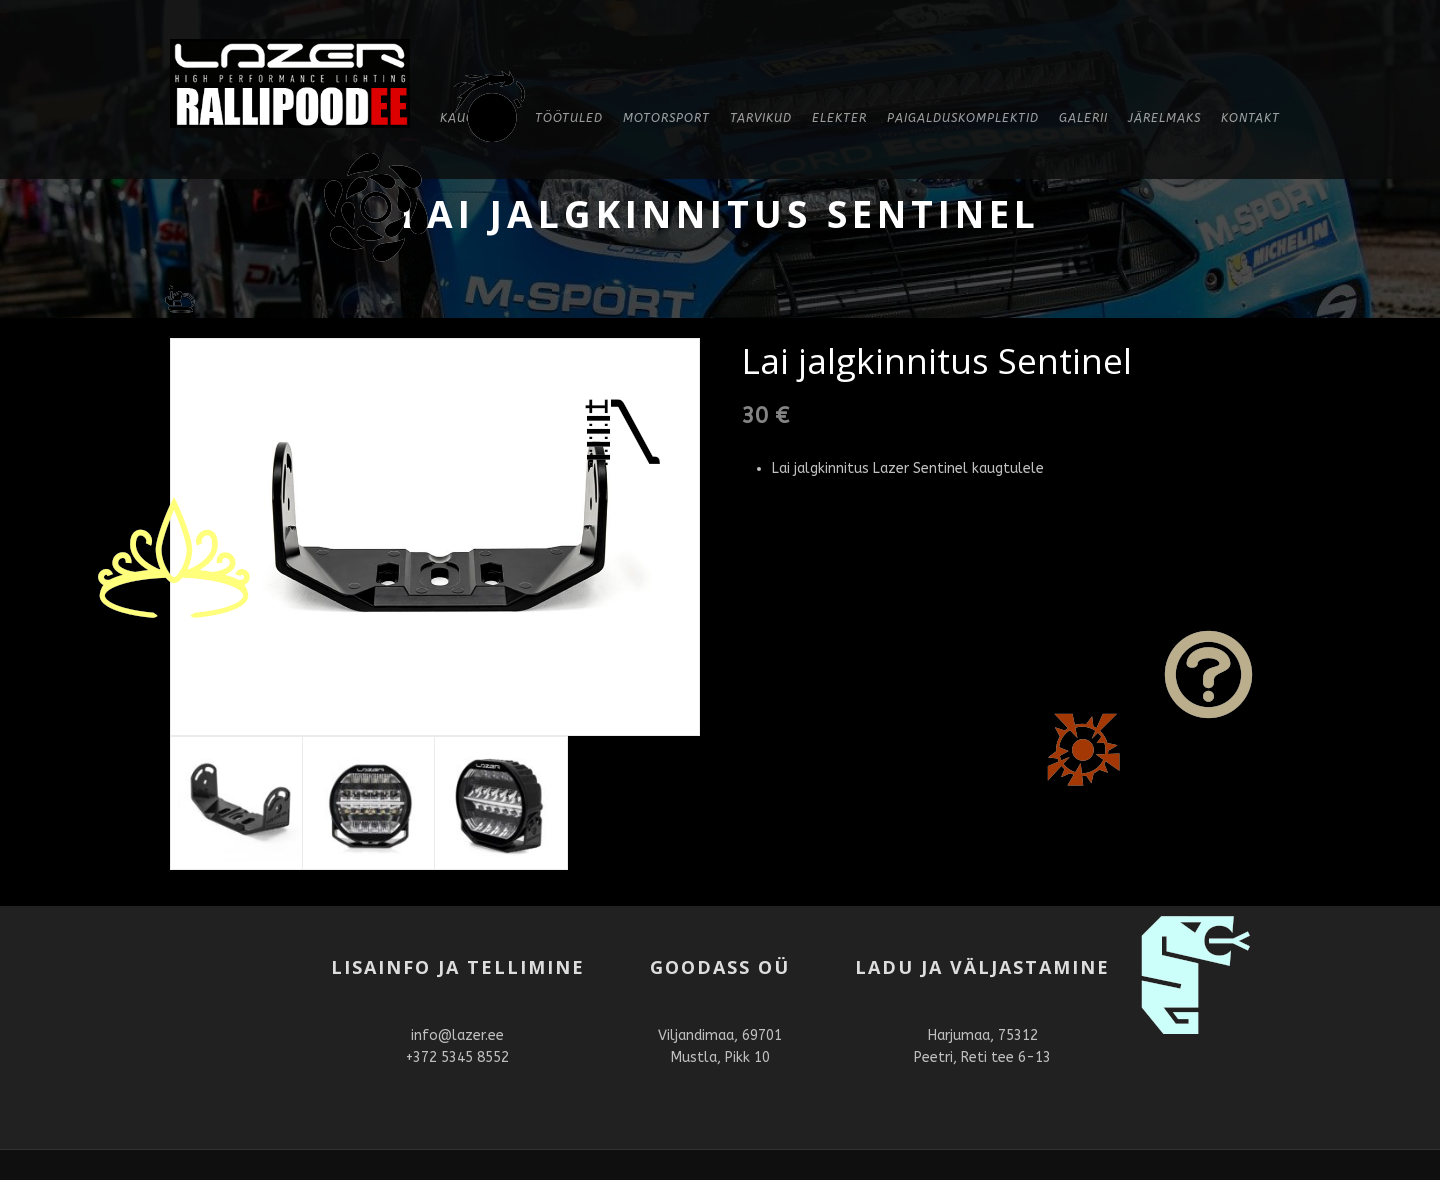 This screenshot has width=1440, height=1180. Describe the element at coordinates (489, 106) in the screenshot. I see `activate a bomb or explosive item in-game` at that location.